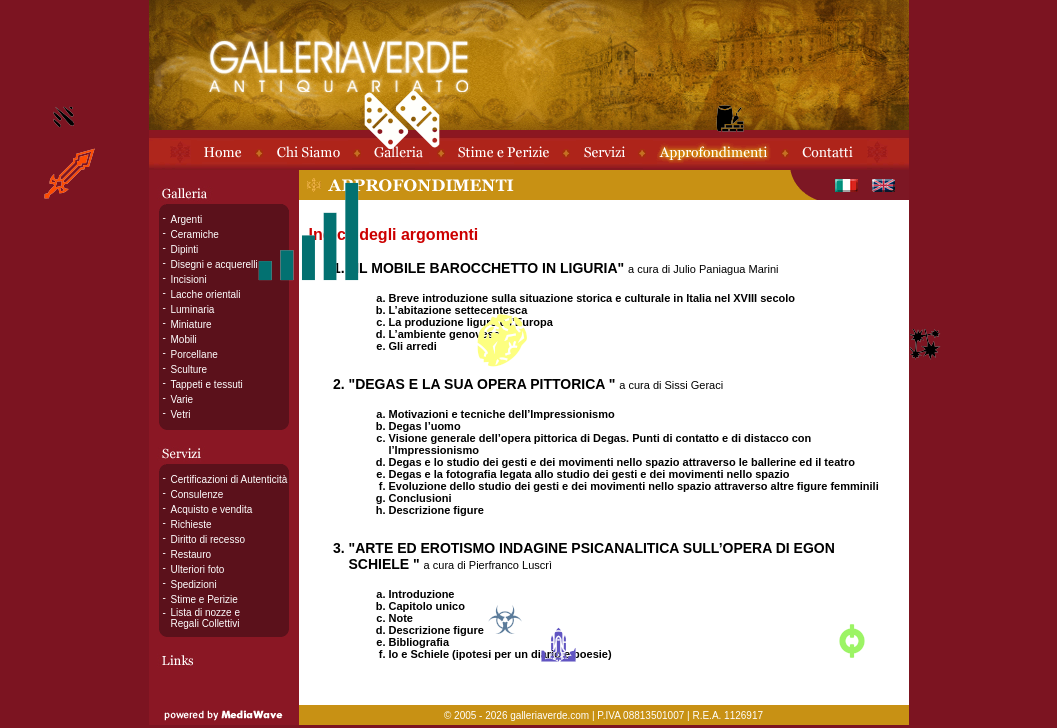 This screenshot has width=1057, height=728. I want to click on indicates hazardous or dangerous content, so click(505, 620).